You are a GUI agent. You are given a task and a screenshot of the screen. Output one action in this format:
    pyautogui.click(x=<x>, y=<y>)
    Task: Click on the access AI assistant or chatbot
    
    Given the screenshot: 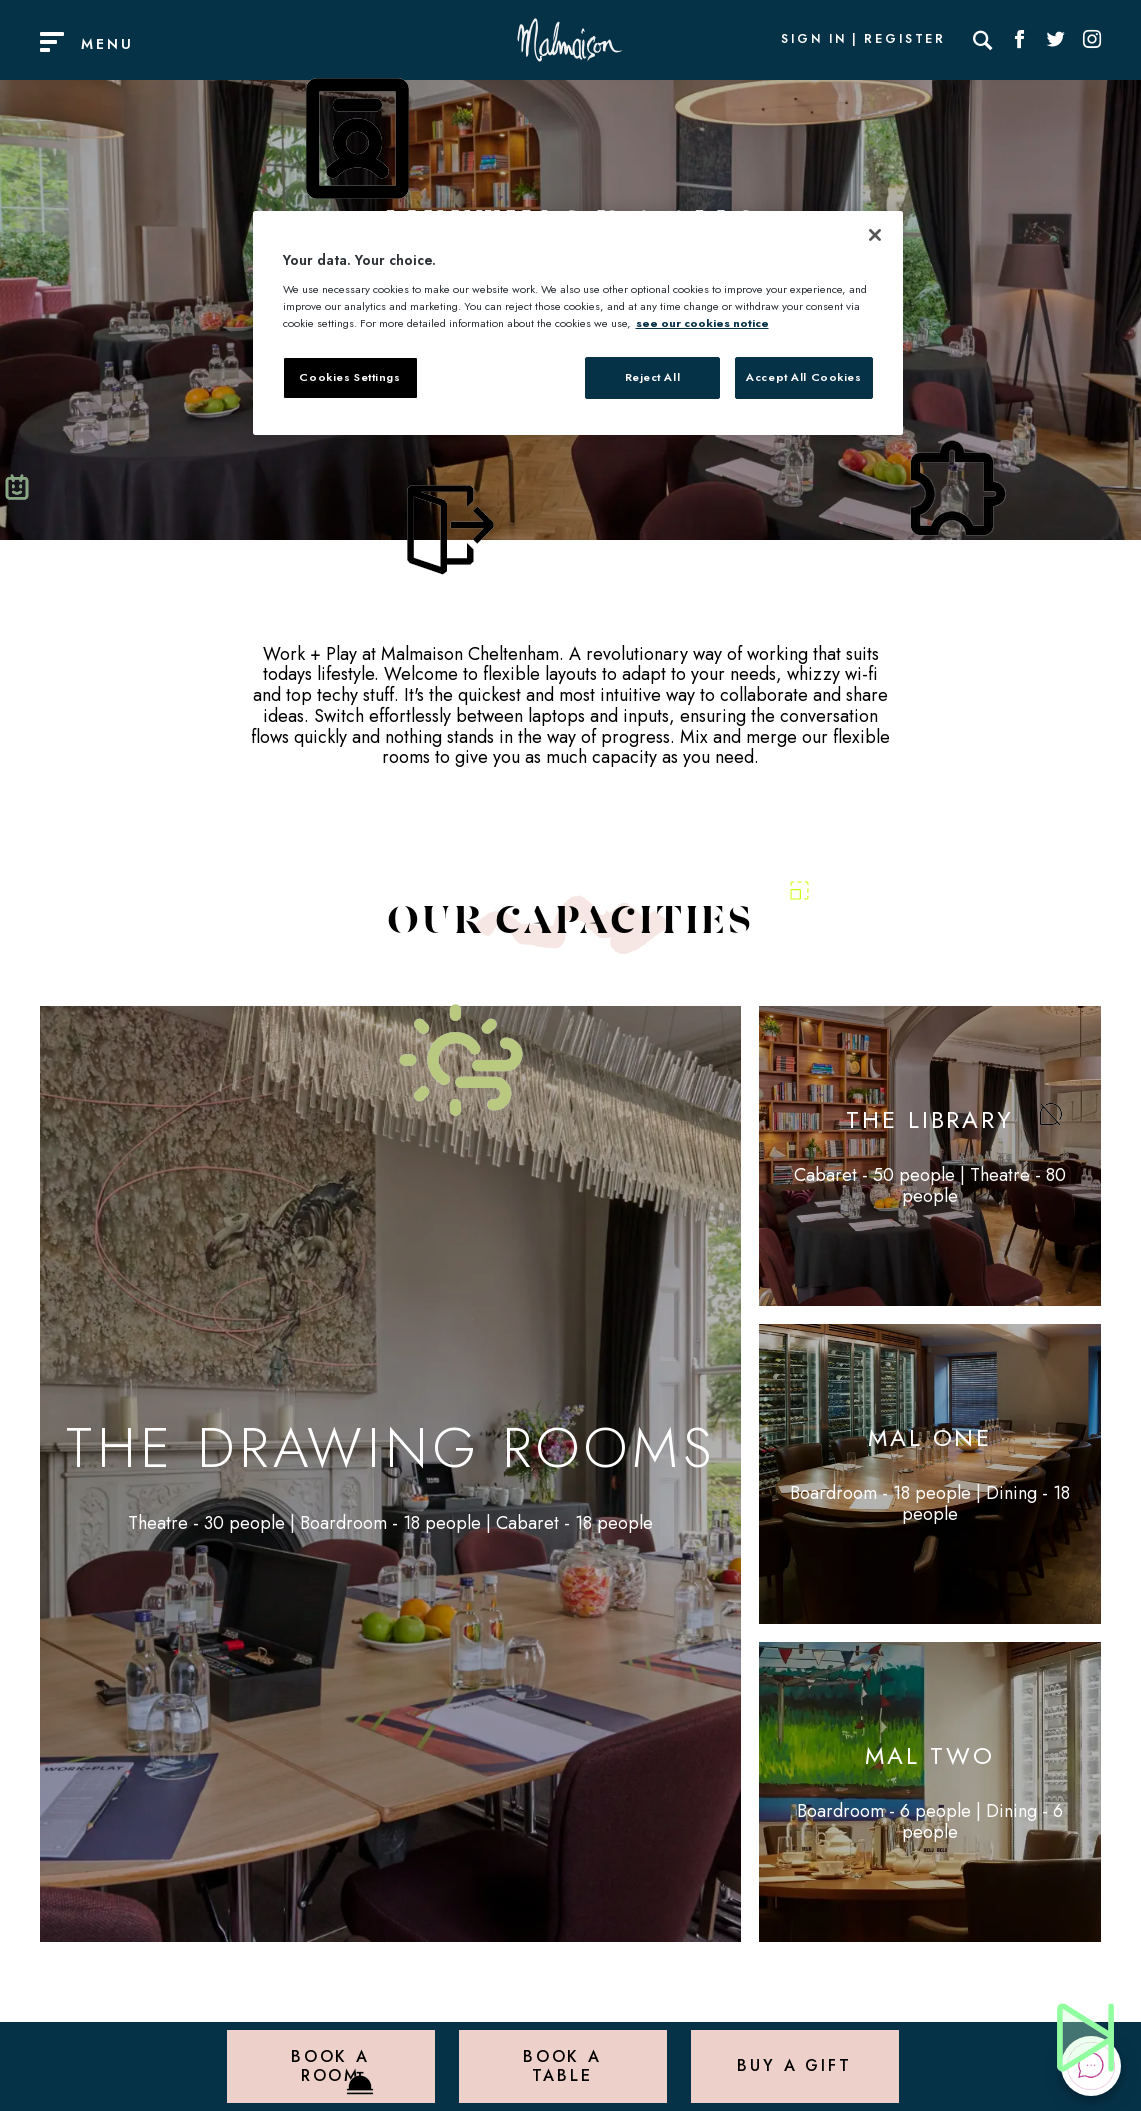 What is the action you would take?
    pyautogui.click(x=17, y=487)
    